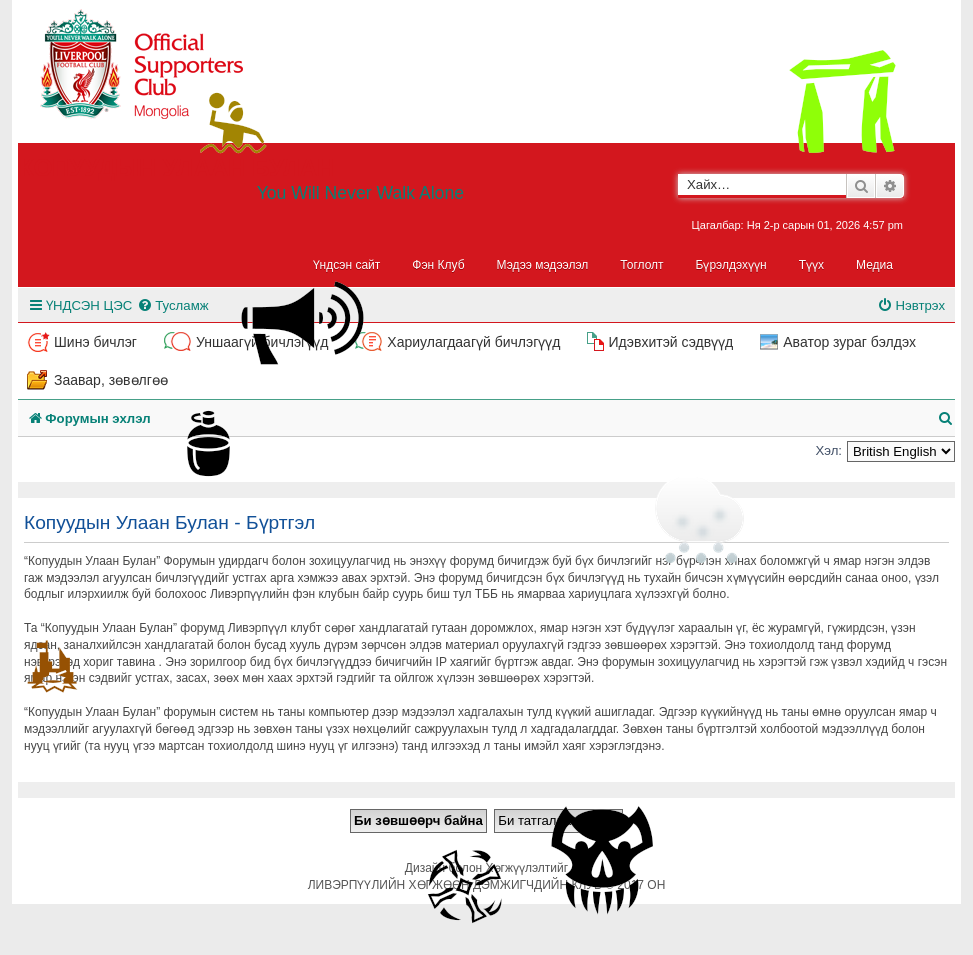 The image size is (973, 955). I want to click on indicates snowy weather conditions, so click(699, 518).